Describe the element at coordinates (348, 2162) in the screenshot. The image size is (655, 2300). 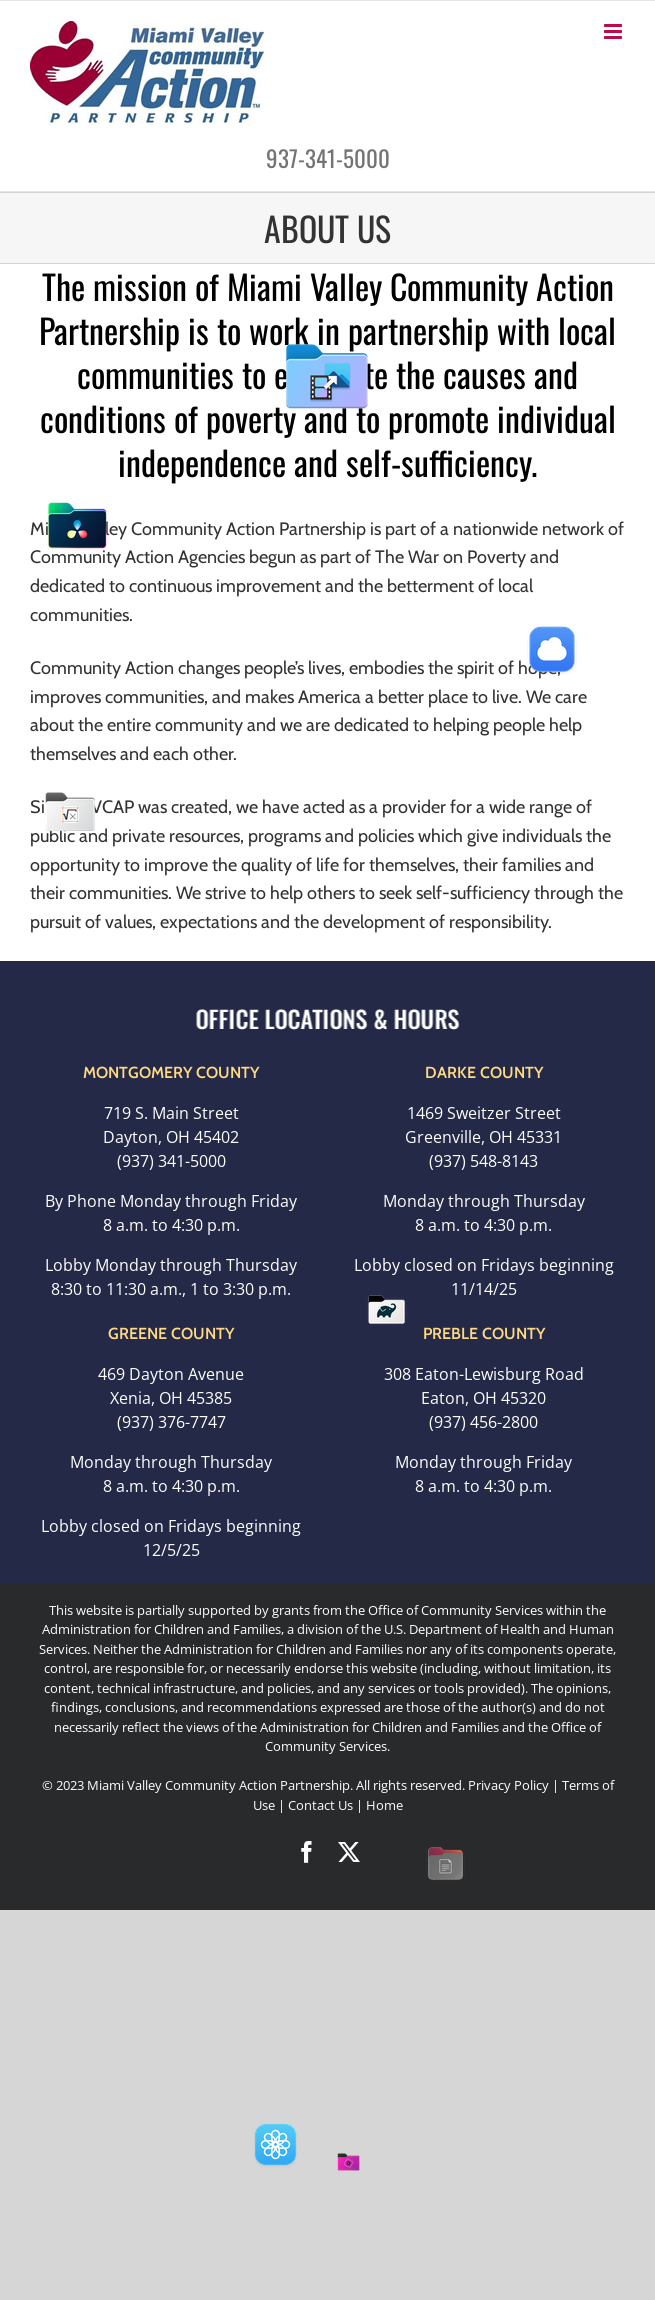
I see `open Adobe Premiere Elements project folder` at that location.